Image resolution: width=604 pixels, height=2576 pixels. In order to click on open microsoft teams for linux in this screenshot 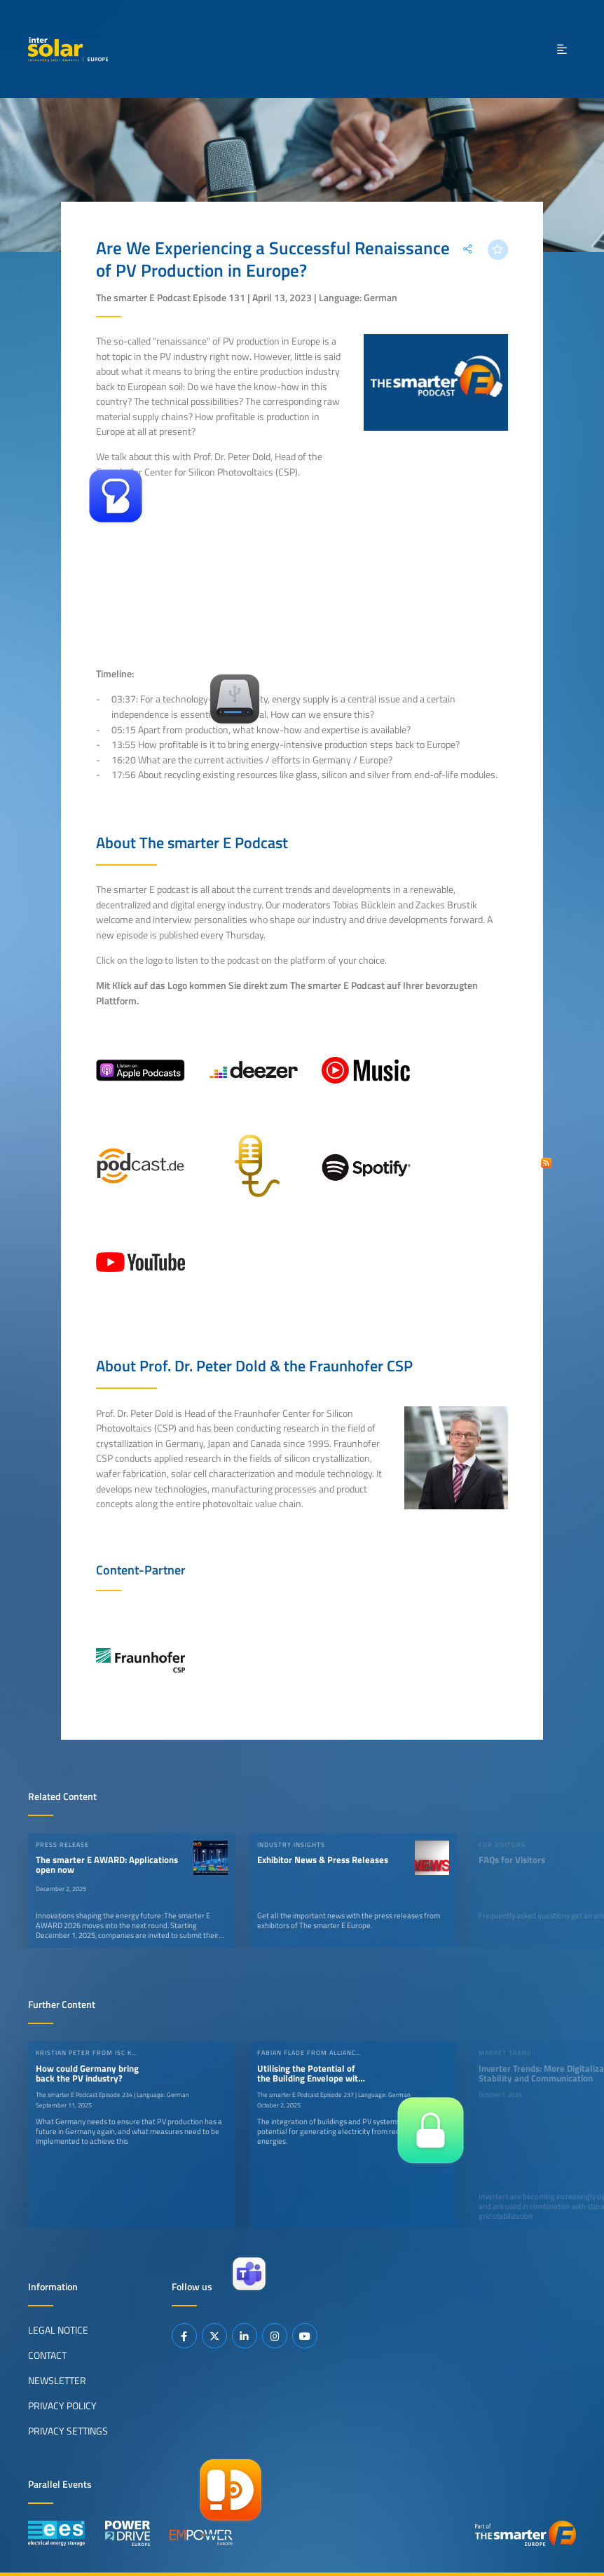, I will do `click(249, 2273)`.